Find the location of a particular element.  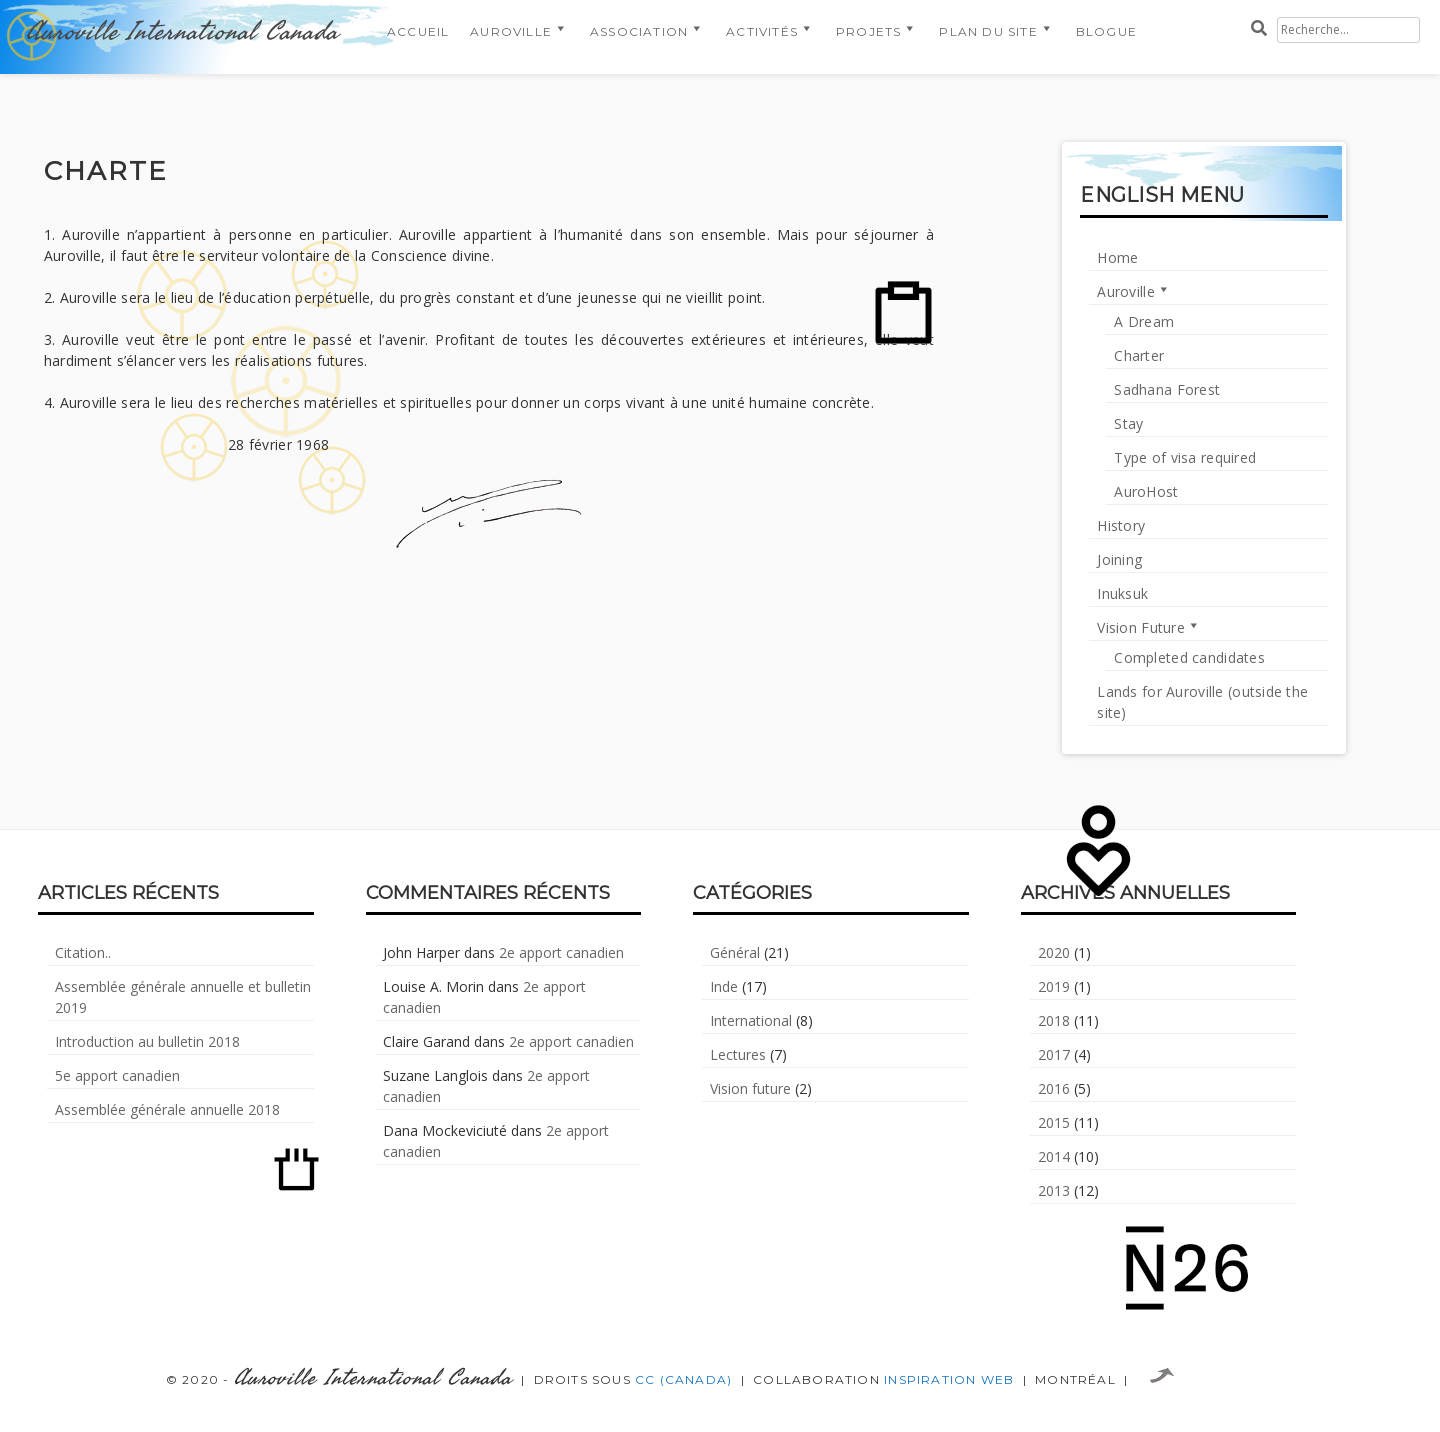

open the N26 banking app is located at coordinates (1187, 1268).